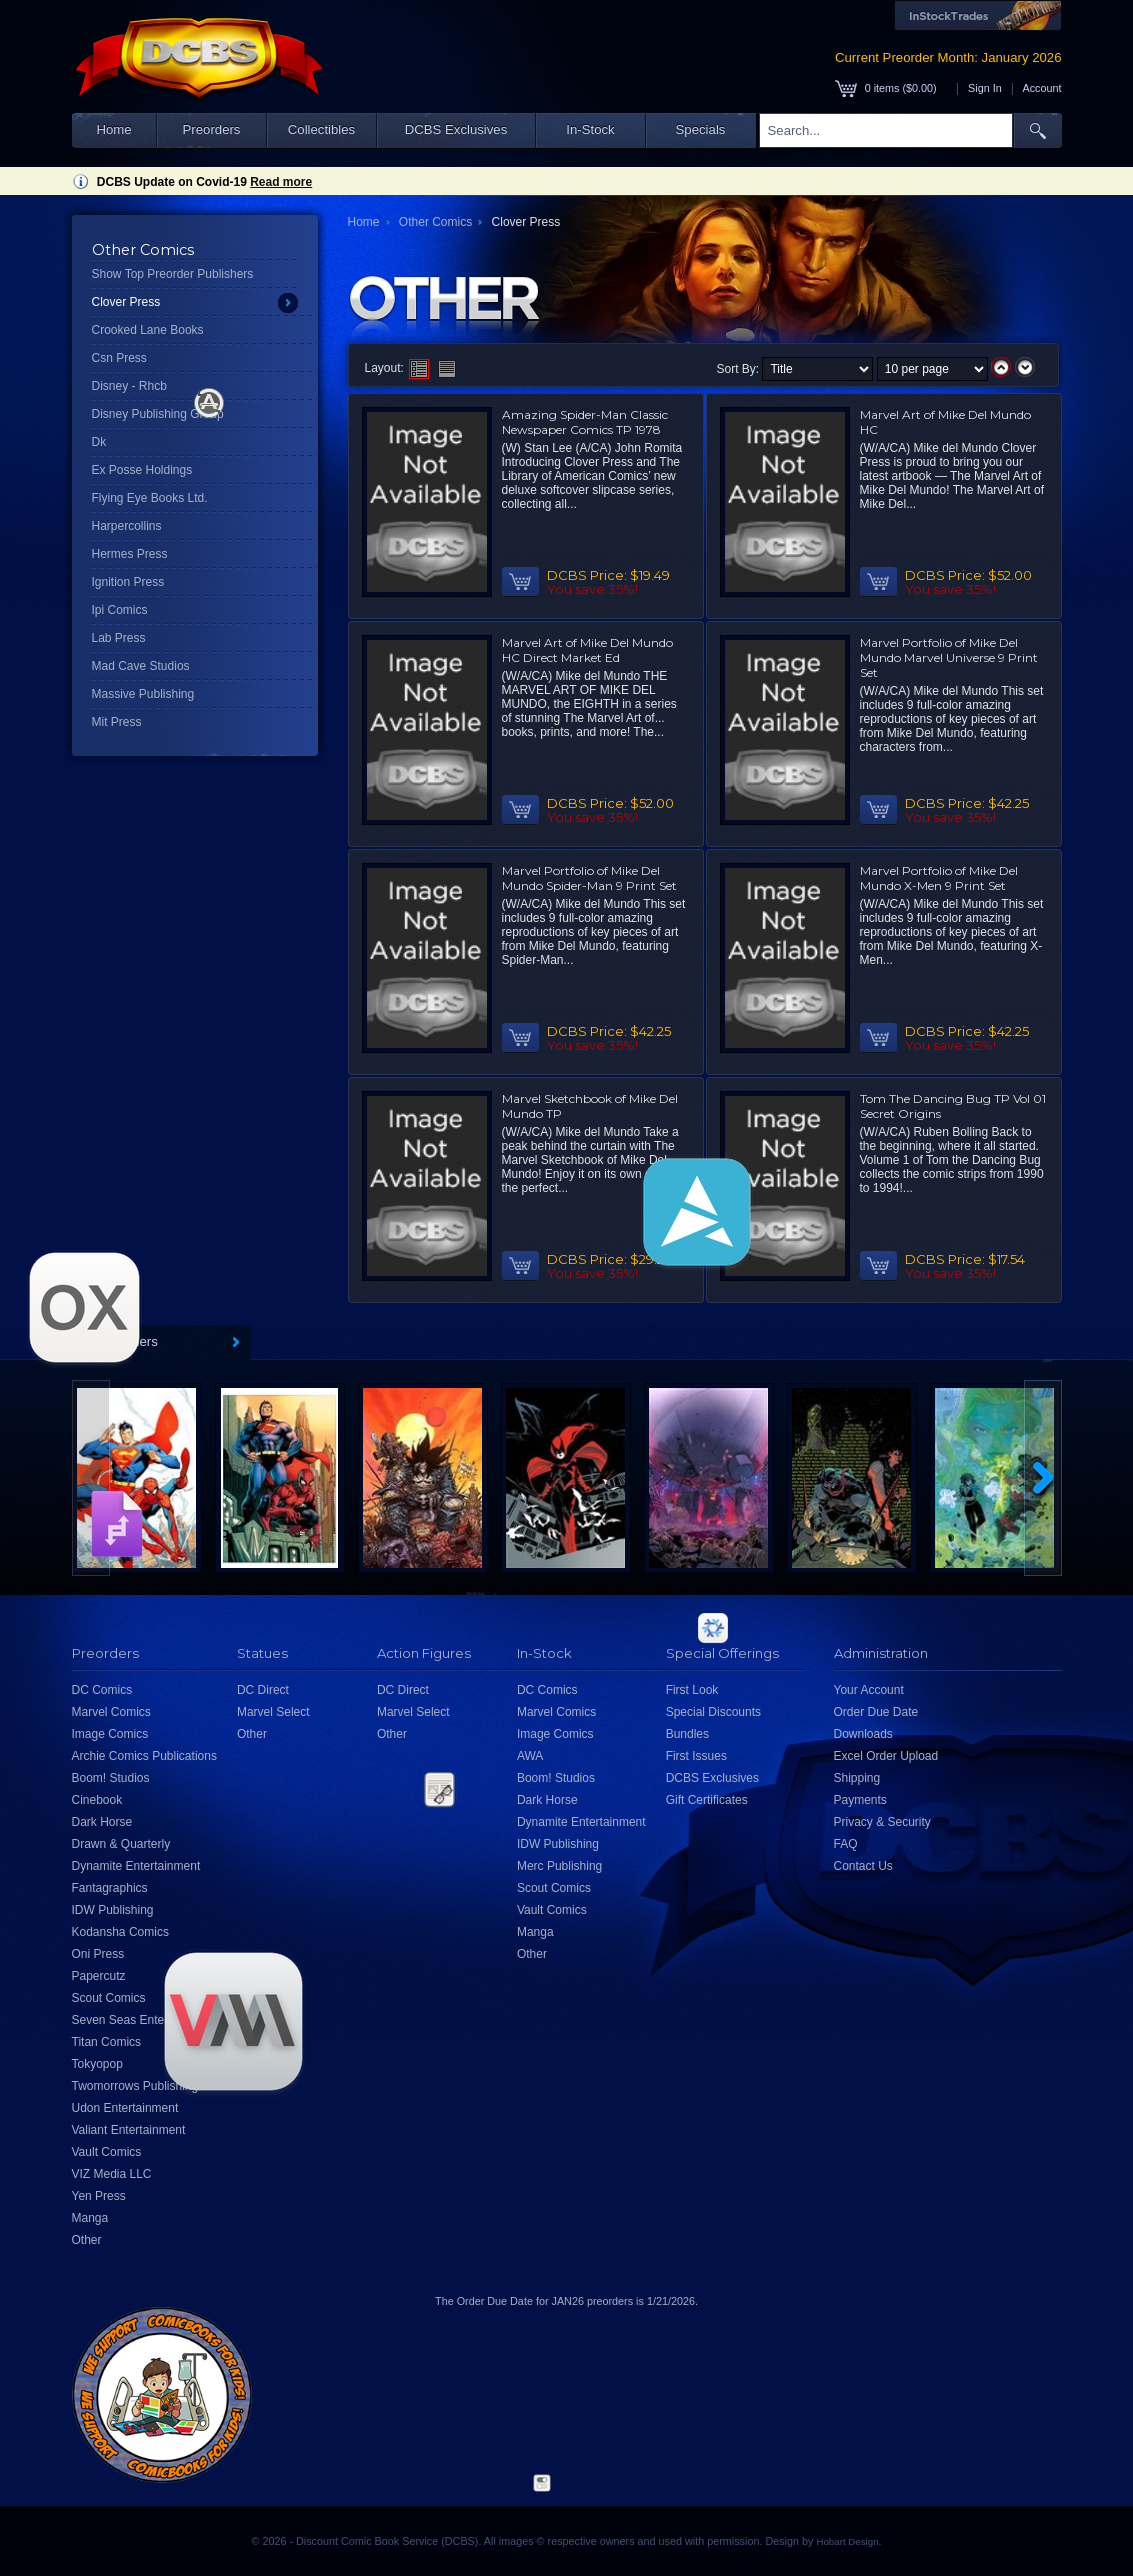 The height and width of the screenshot is (2576, 1133). Describe the element at coordinates (117, 1524) in the screenshot. I see `microsoft infopath form file` at that location.